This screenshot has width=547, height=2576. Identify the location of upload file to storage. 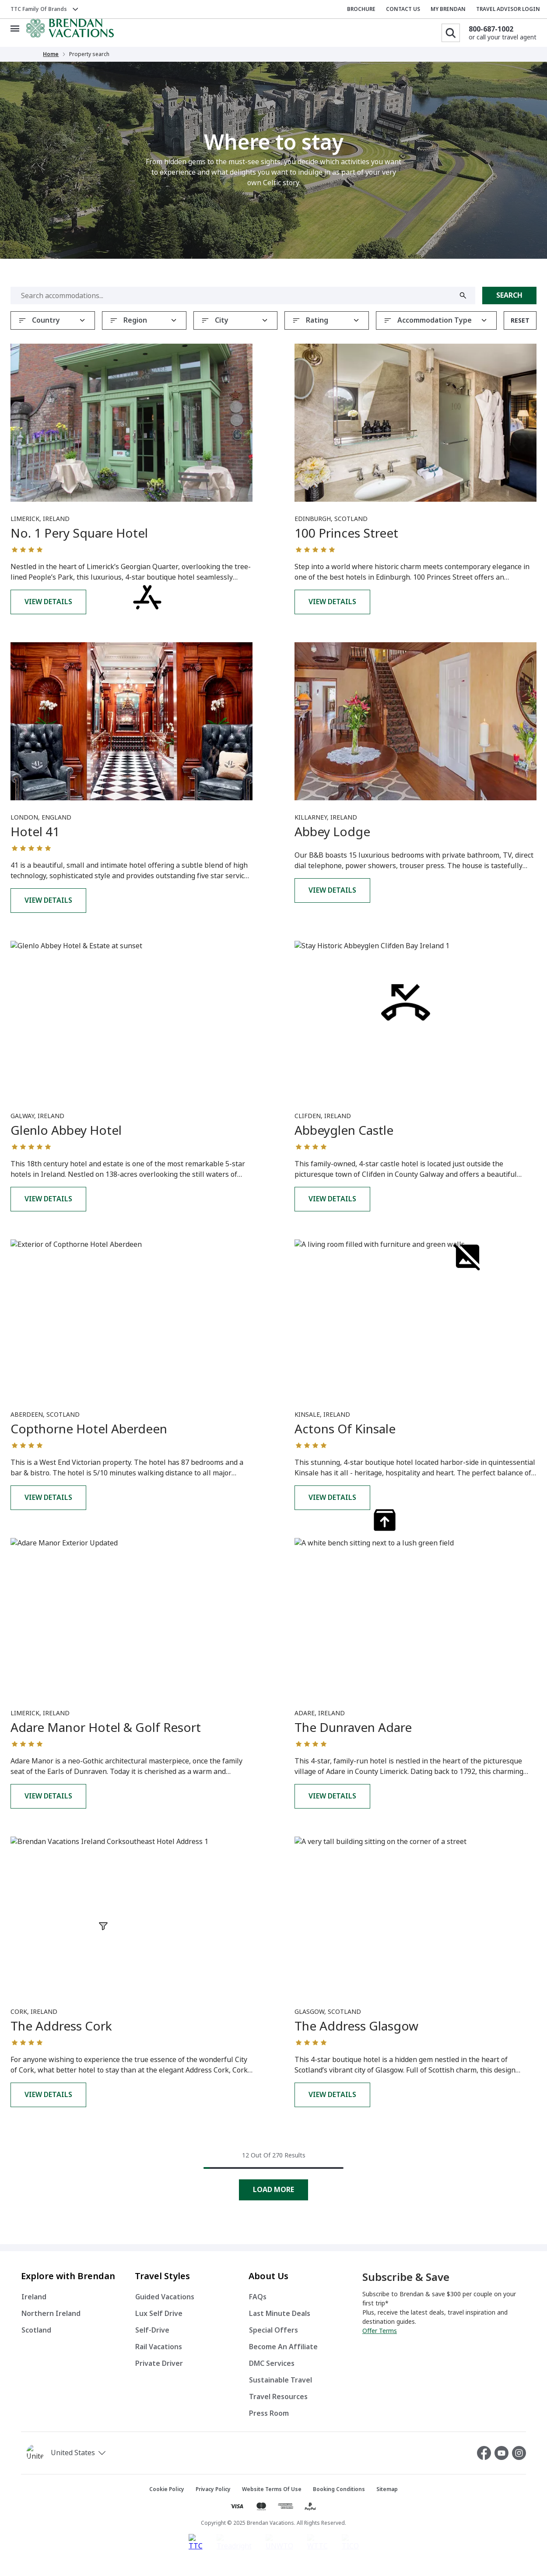
(385, 1520).